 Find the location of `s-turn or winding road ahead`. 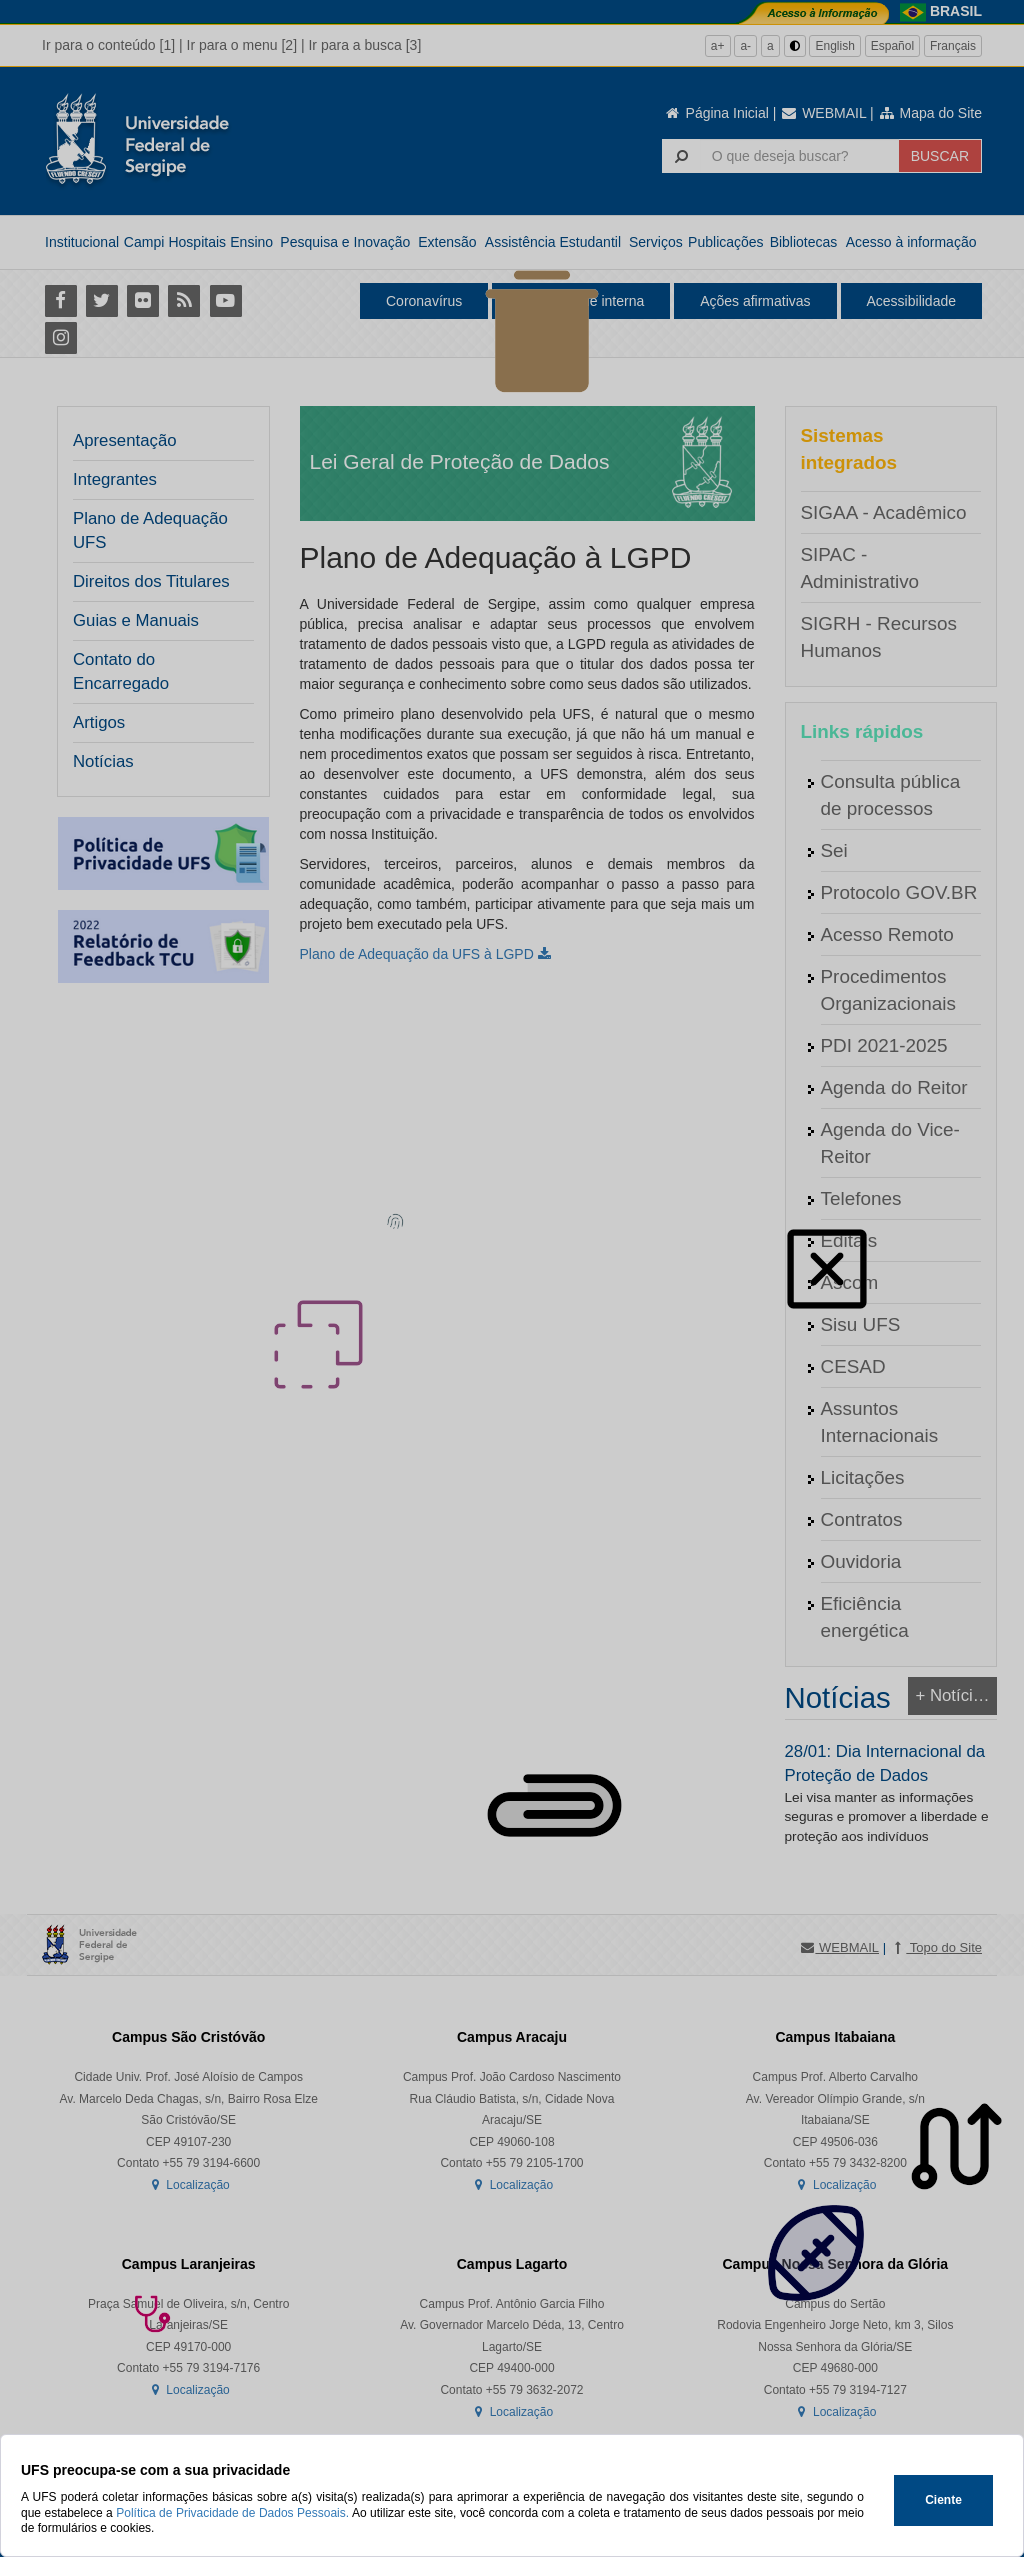

s-turn or winding road ahead is located at coordinates (954, 2146).